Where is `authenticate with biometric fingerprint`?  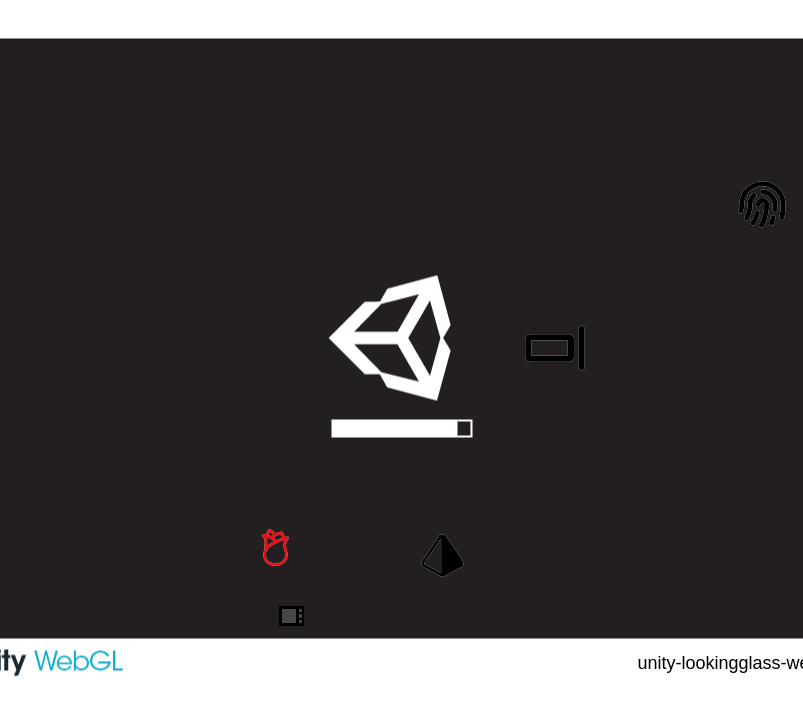 authenticate with biometric fingerprint is located at coordinates (762, 204).